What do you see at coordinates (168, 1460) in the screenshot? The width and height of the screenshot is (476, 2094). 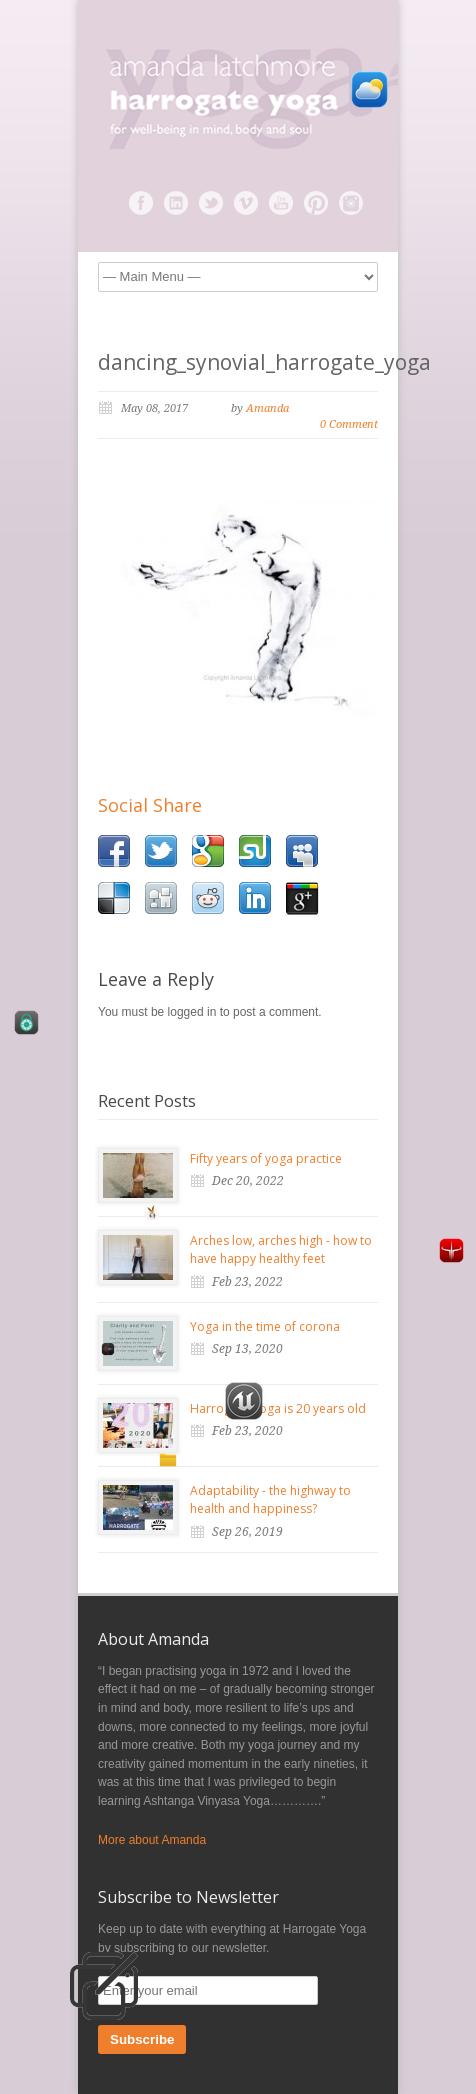 I see `open folder containing files or documents` at bounding box center [168, 1460].